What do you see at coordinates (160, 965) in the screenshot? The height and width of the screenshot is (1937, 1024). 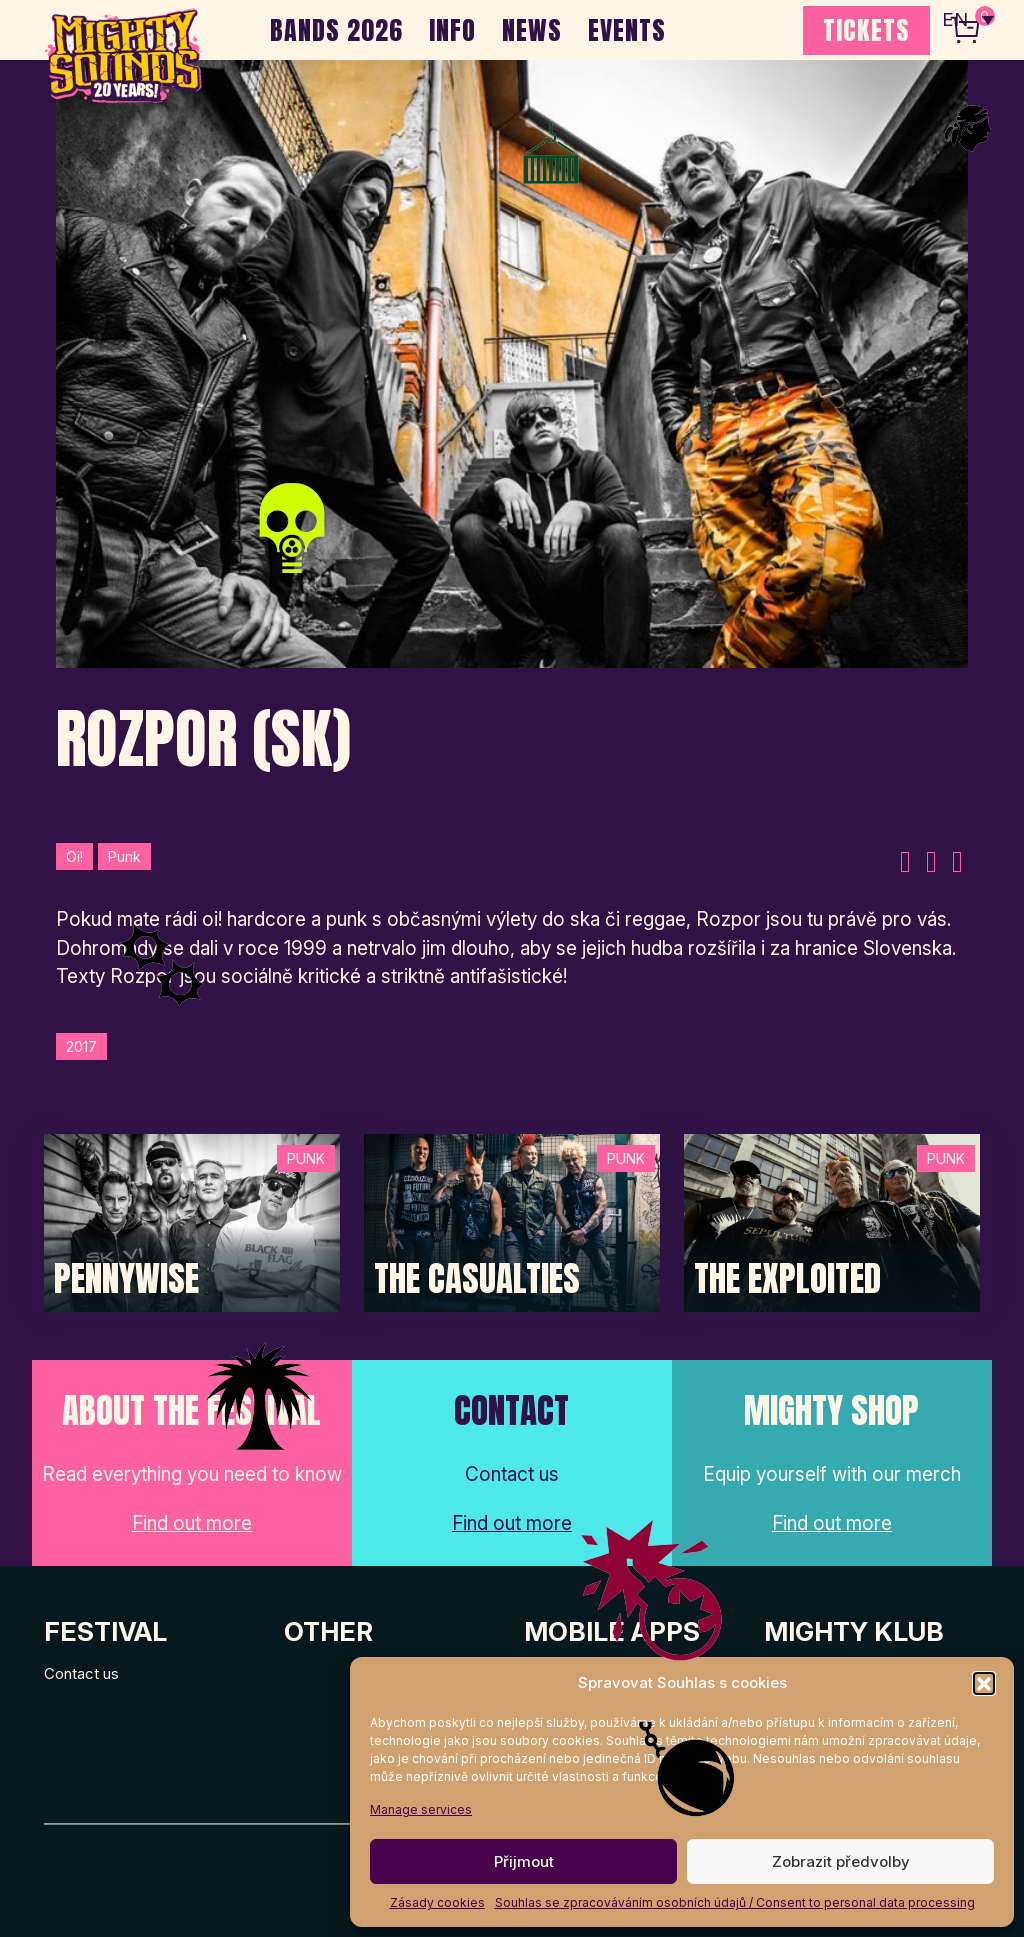 I see `indicates damage or hit points in a game` at bounding box center [160, 965].